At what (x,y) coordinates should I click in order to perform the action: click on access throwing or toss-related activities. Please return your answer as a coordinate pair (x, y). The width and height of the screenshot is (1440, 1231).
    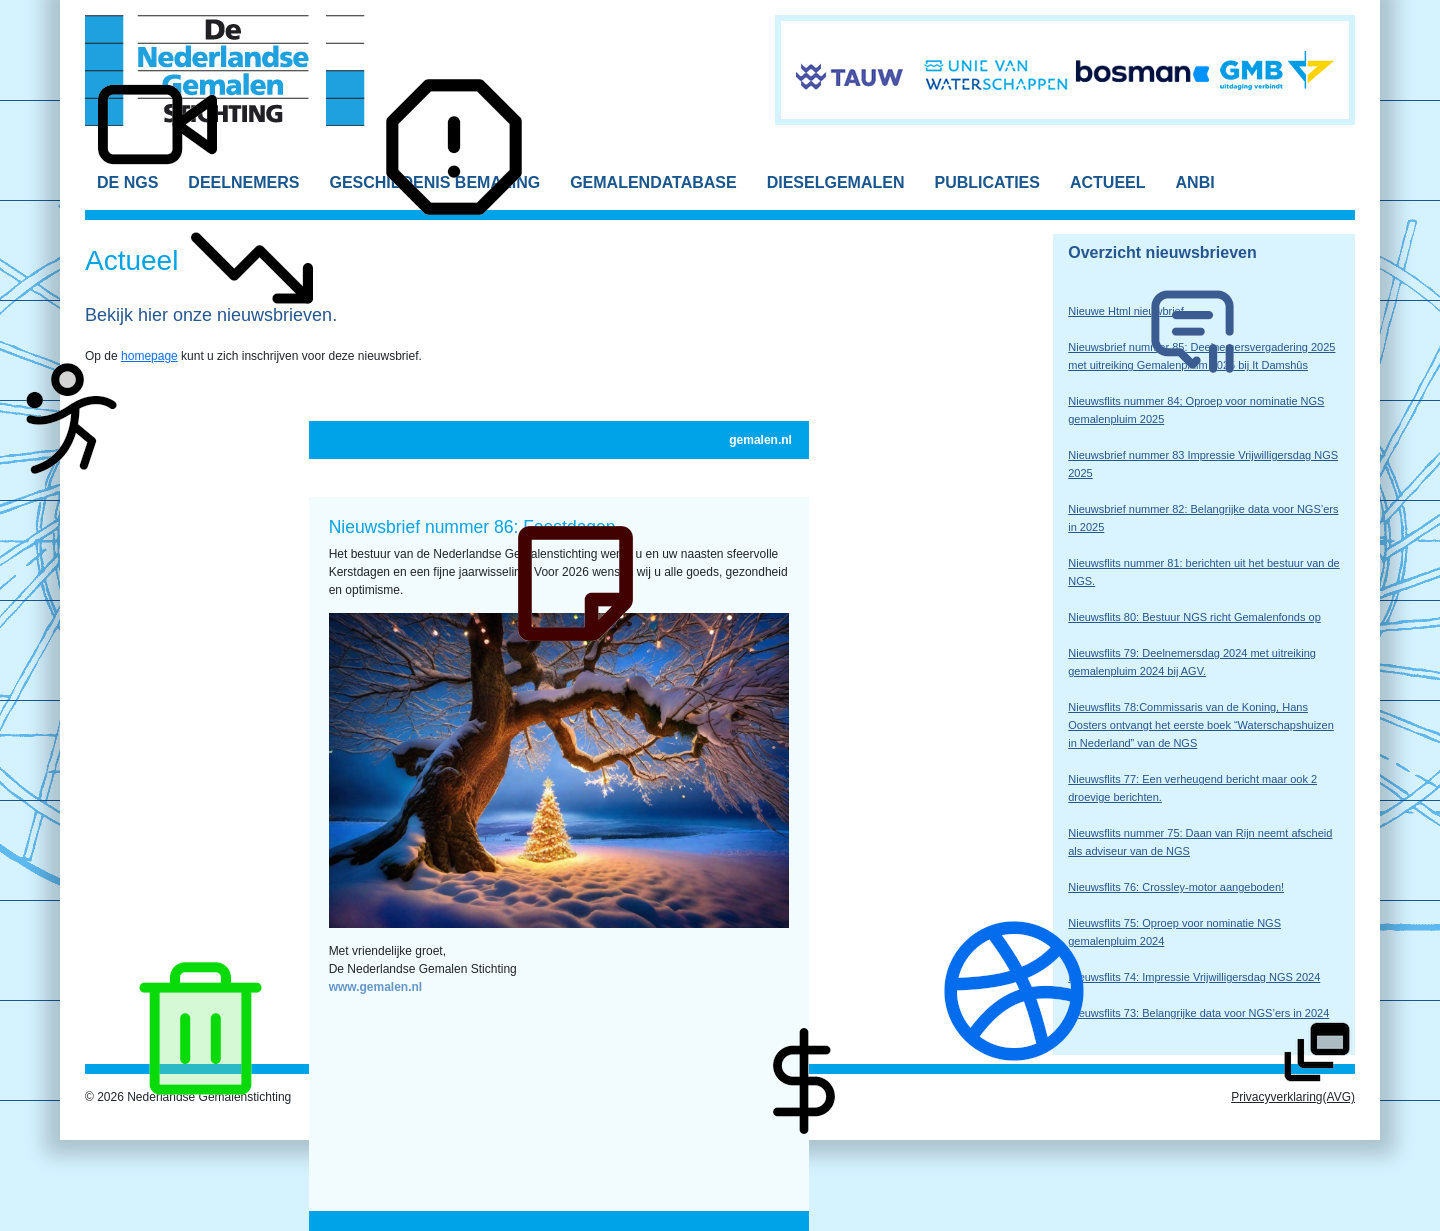
    Looking at the image, I should click on (67, 416).